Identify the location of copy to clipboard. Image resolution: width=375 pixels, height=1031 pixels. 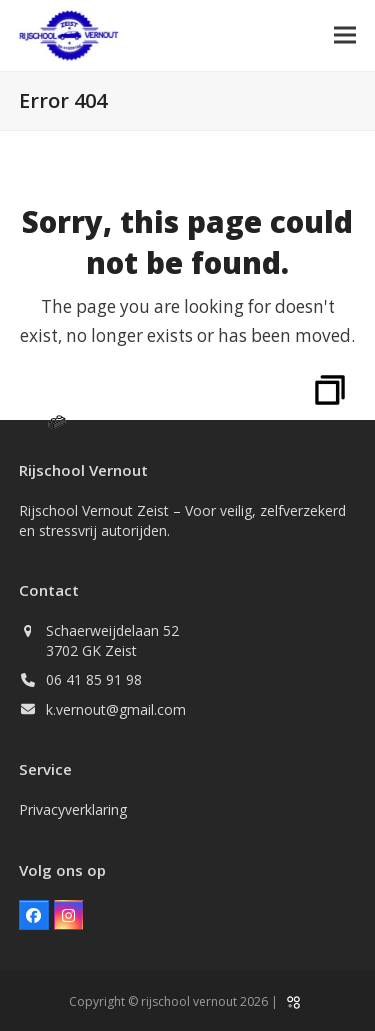
(330, 390).